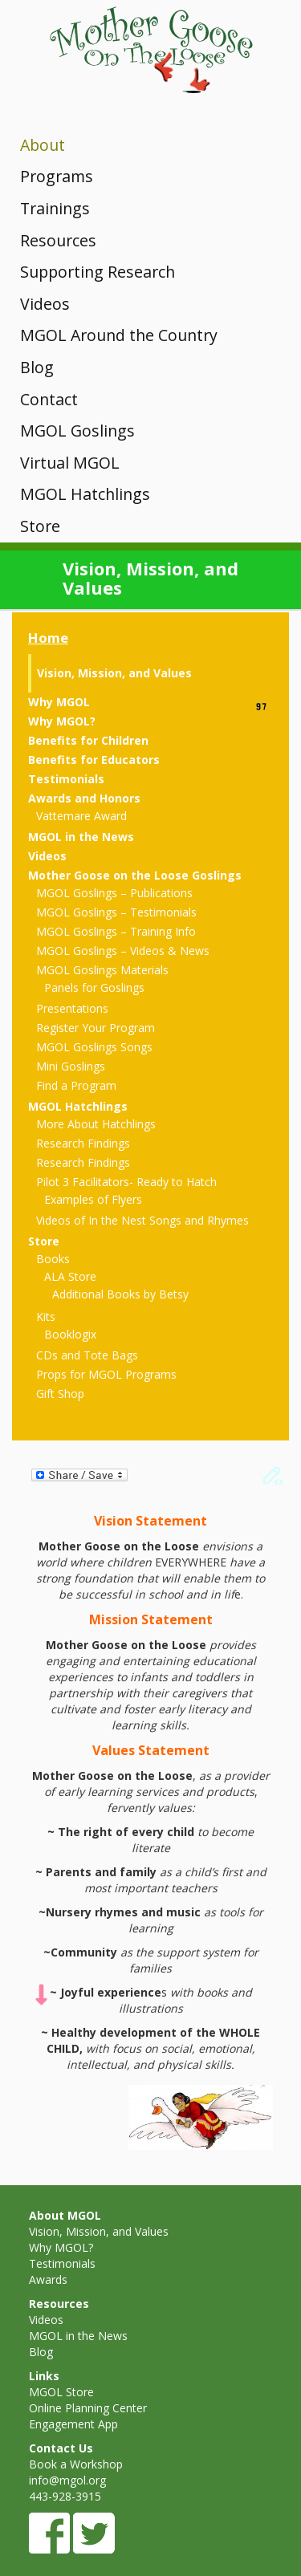 Image resolution: width=301 pixels, height=2576 pixels. What do you see at coordinates (272, 1475) in the screenshot?
I see `edit or write code` at bounding box center [272, 1475].